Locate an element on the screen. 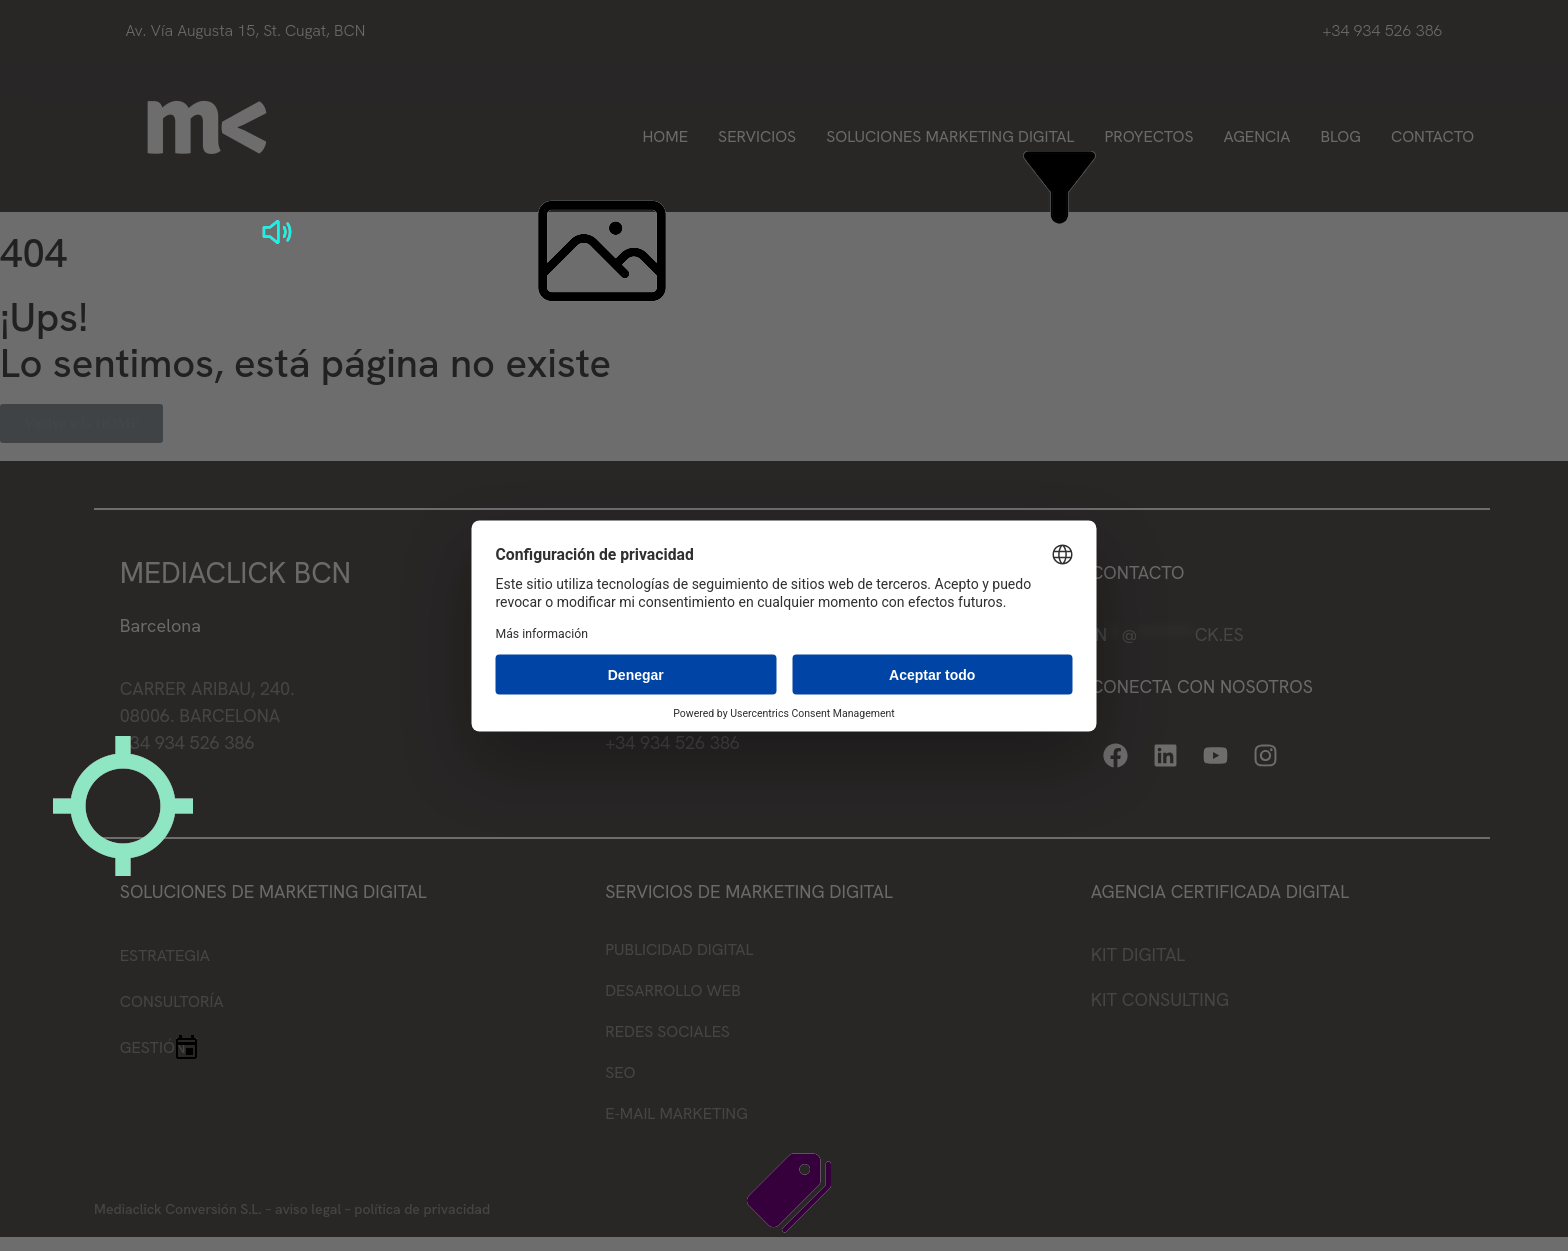  find my current location is located at coordinates (123, 806).